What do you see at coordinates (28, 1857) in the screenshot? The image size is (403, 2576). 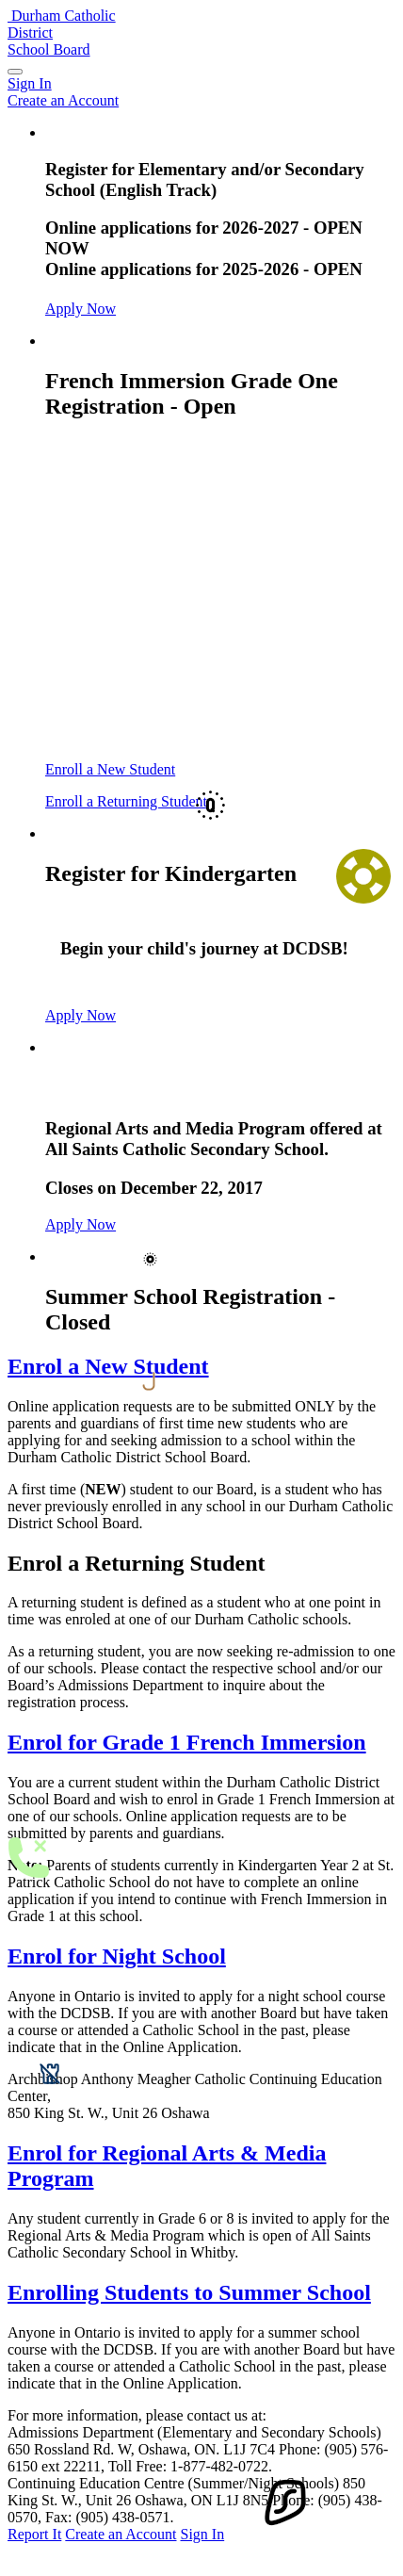 I see `end or decline a phone call` at bounding box center [28, 1857].